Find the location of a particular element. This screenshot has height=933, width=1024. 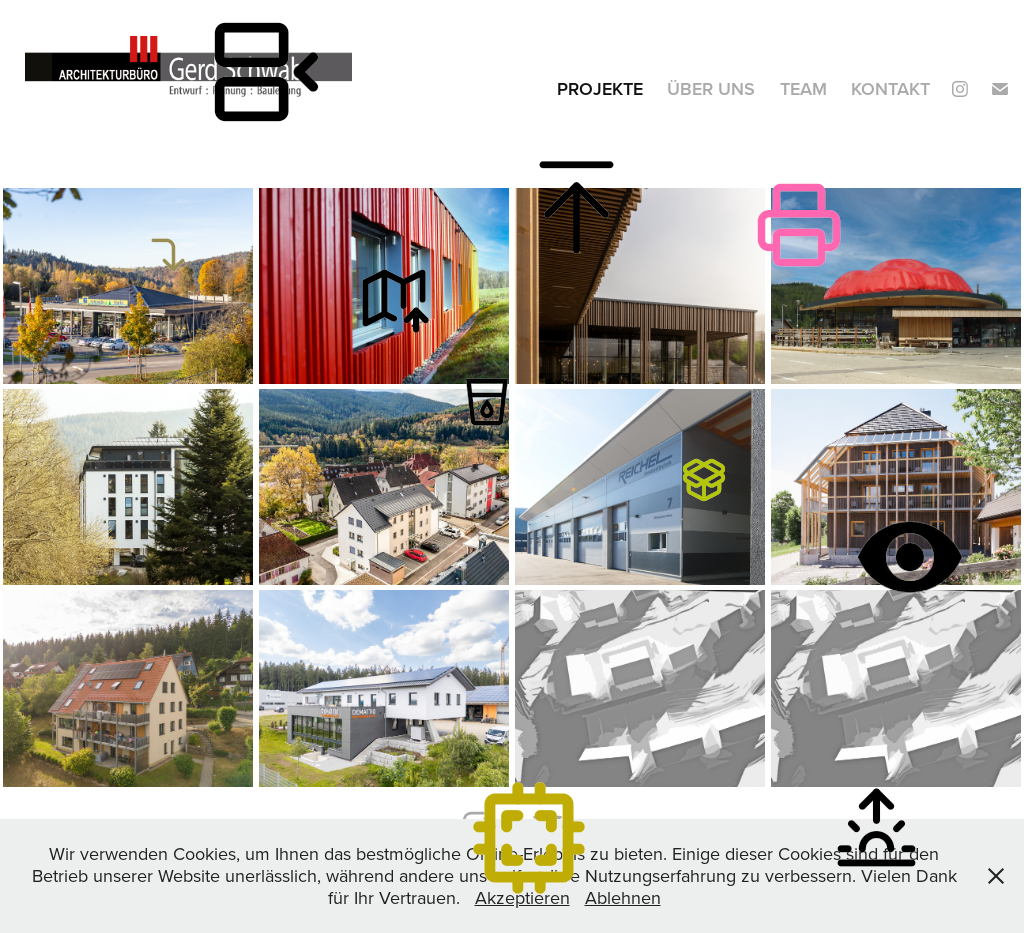

find nearby drink or beverage locations is located at coordinates (487, 402).